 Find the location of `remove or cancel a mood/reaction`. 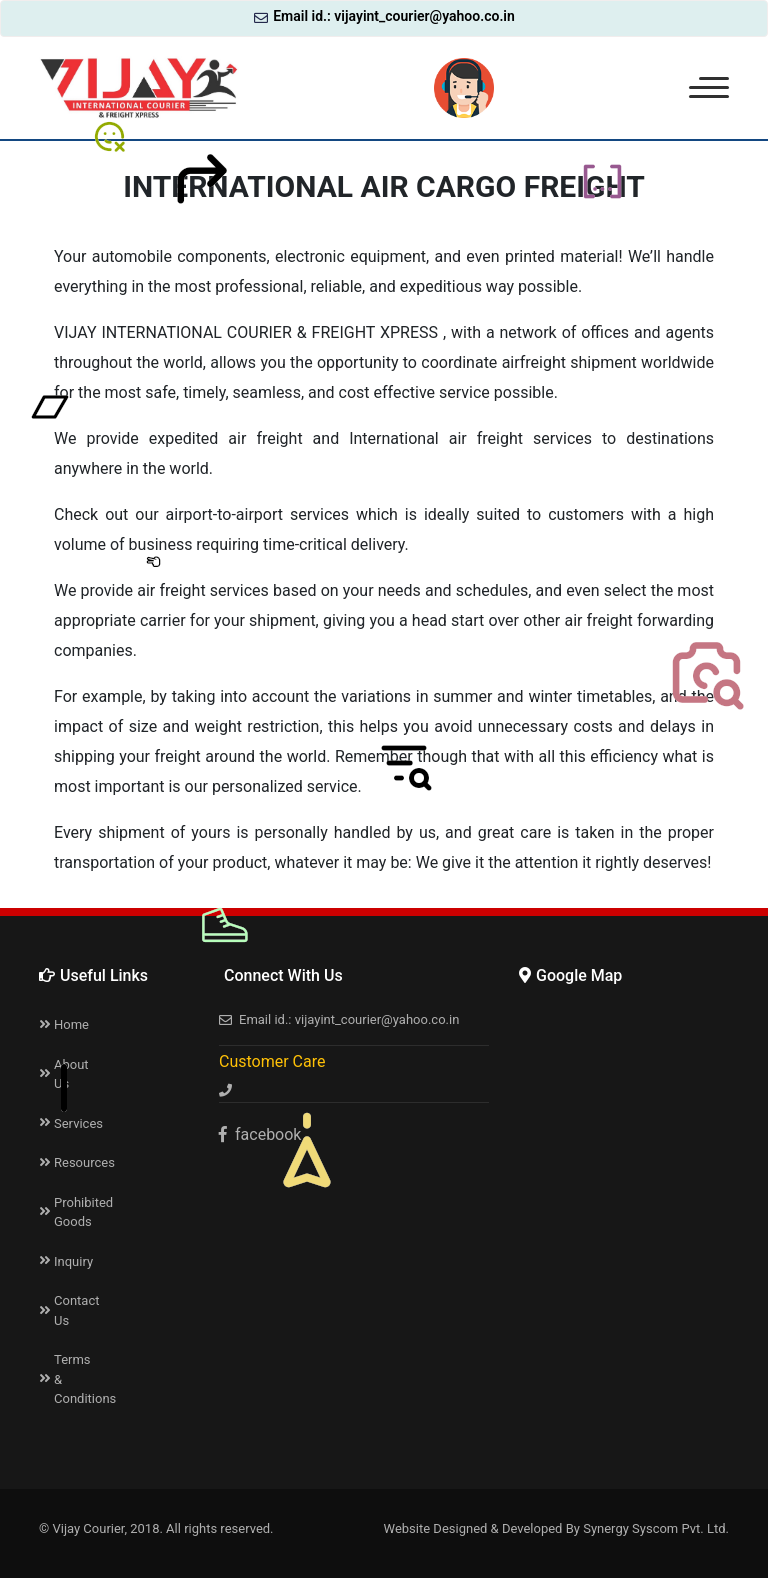

remove or cancel a mood/reaction is located at coordinates (109, 136).